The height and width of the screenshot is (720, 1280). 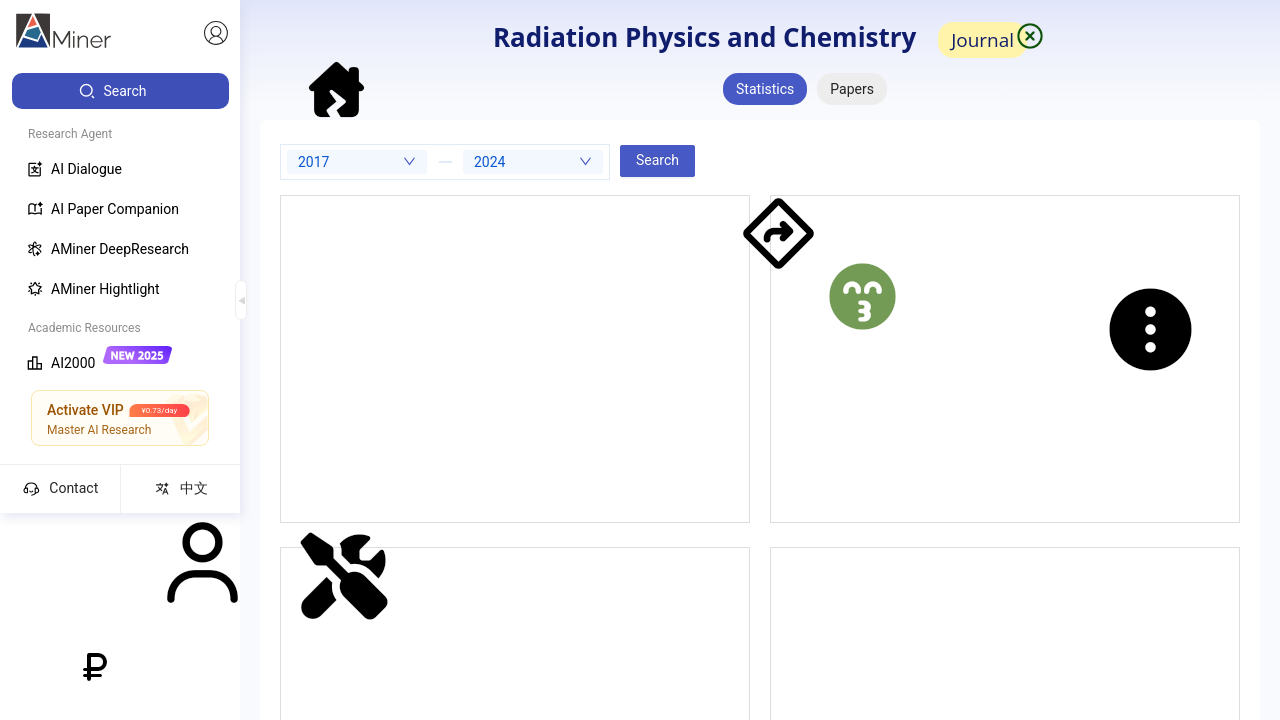 I want to click on close or dismiss a dialog, so click(x=1030, y=36).